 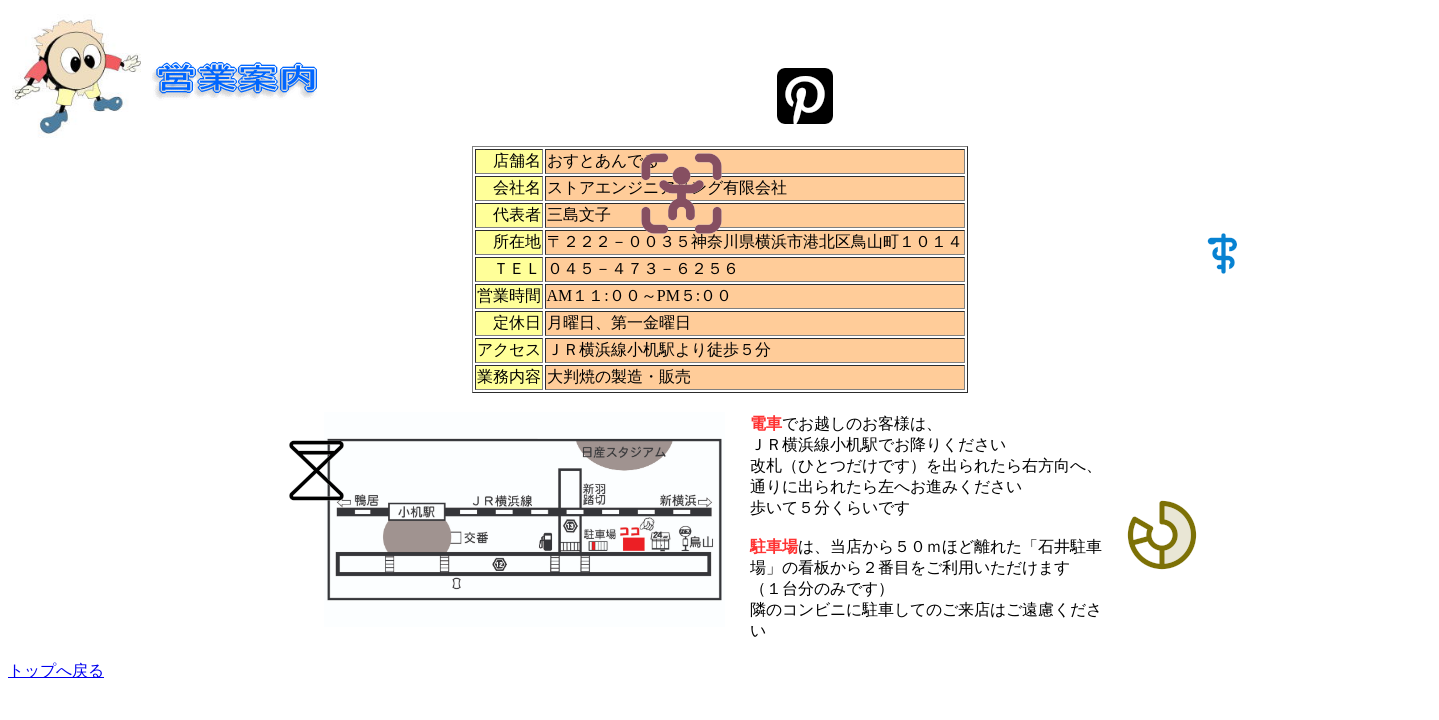 What do you see at coordinates (805, 96) in the screenshot?
I see `open Pinterest app` at bounding box center [805, 96].